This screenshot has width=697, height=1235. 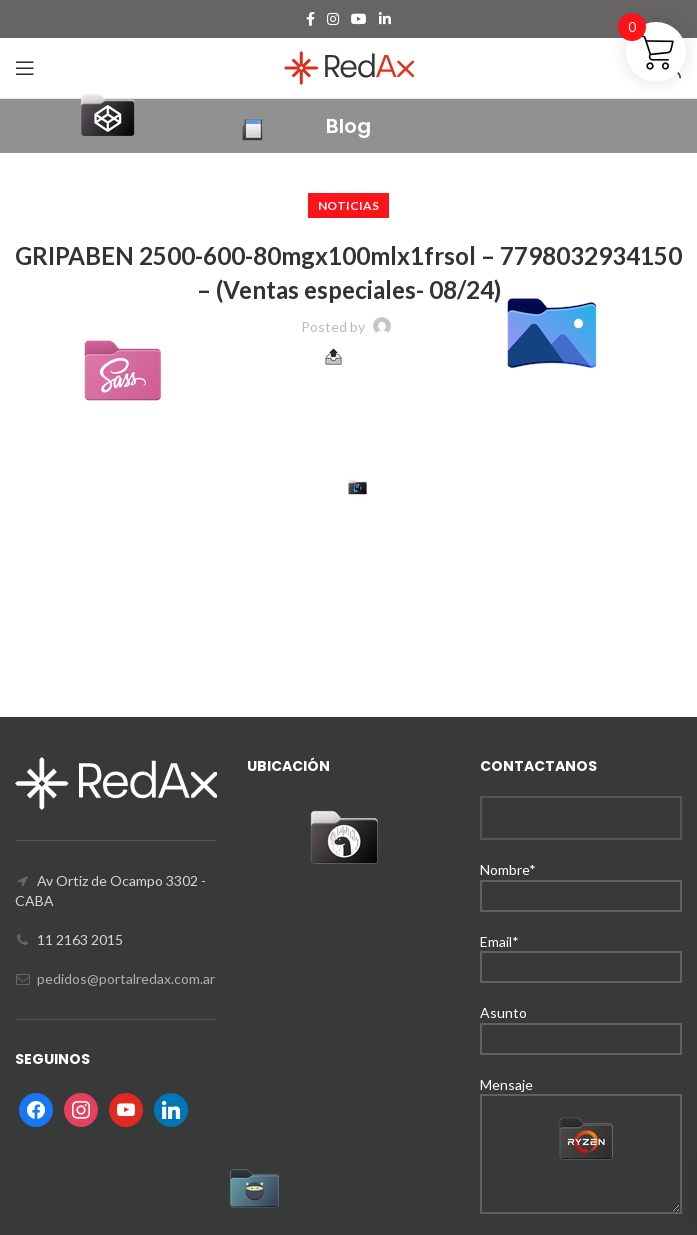 I want to click on folder containing sass stylesheet files, so click(x=122, y=372).